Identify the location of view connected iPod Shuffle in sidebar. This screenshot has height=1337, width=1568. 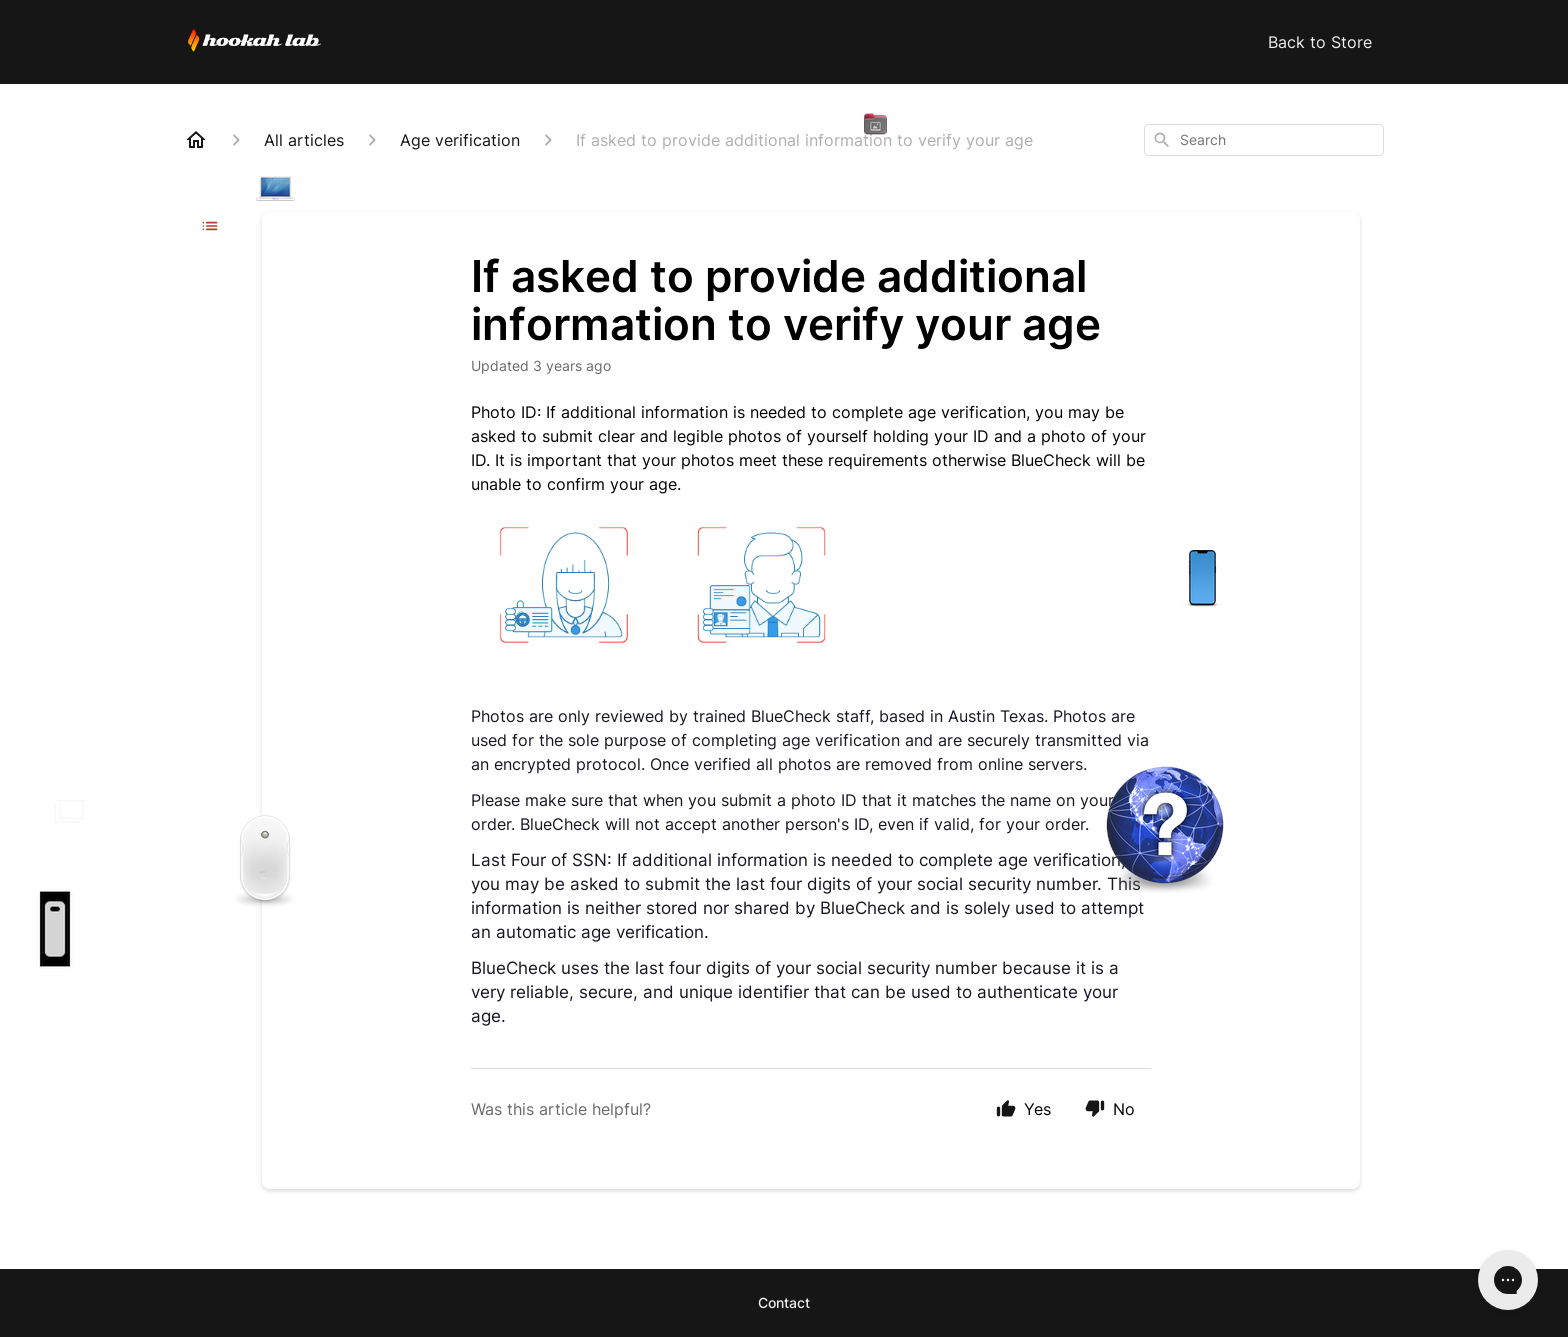
(55, 929).